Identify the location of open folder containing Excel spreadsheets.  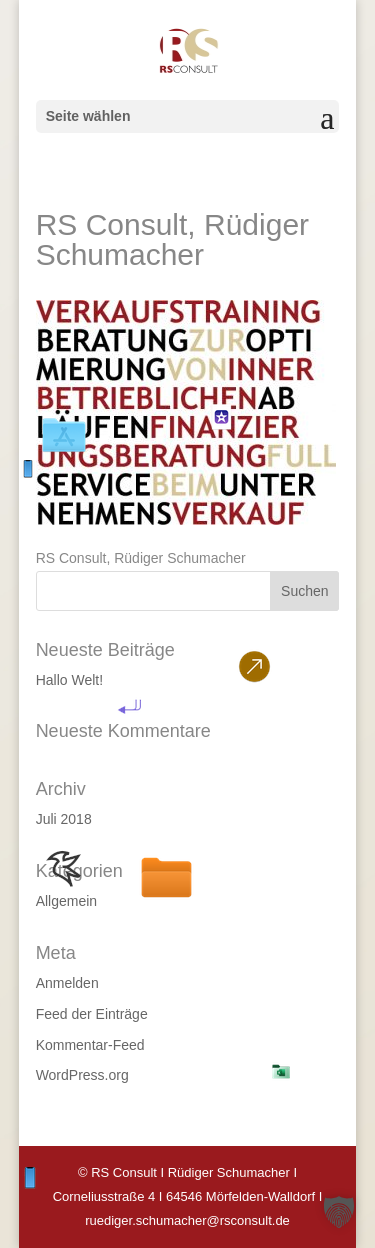
(281, 1072).